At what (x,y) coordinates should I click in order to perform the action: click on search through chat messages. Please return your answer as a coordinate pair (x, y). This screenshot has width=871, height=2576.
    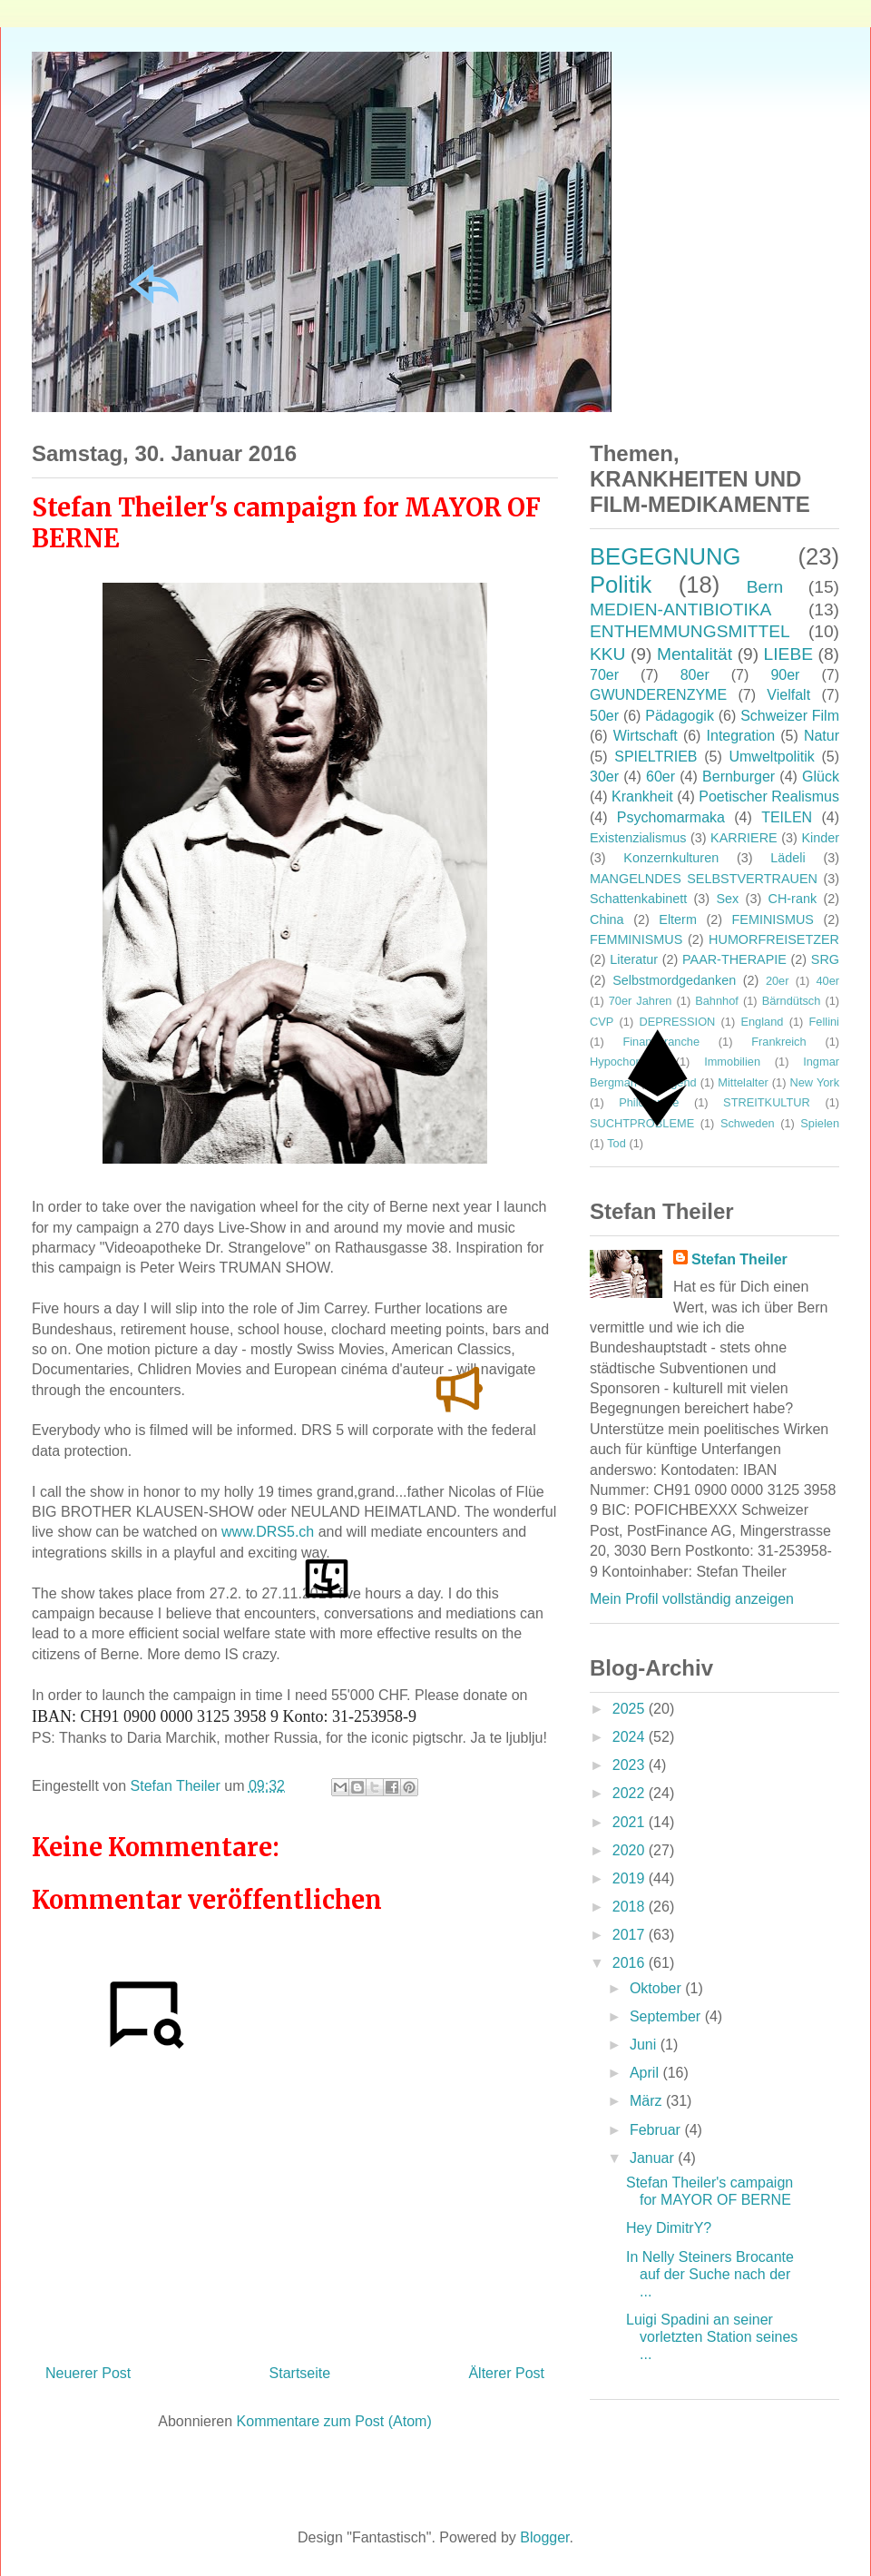
    Looking at the image, I should click on (143, 2011).